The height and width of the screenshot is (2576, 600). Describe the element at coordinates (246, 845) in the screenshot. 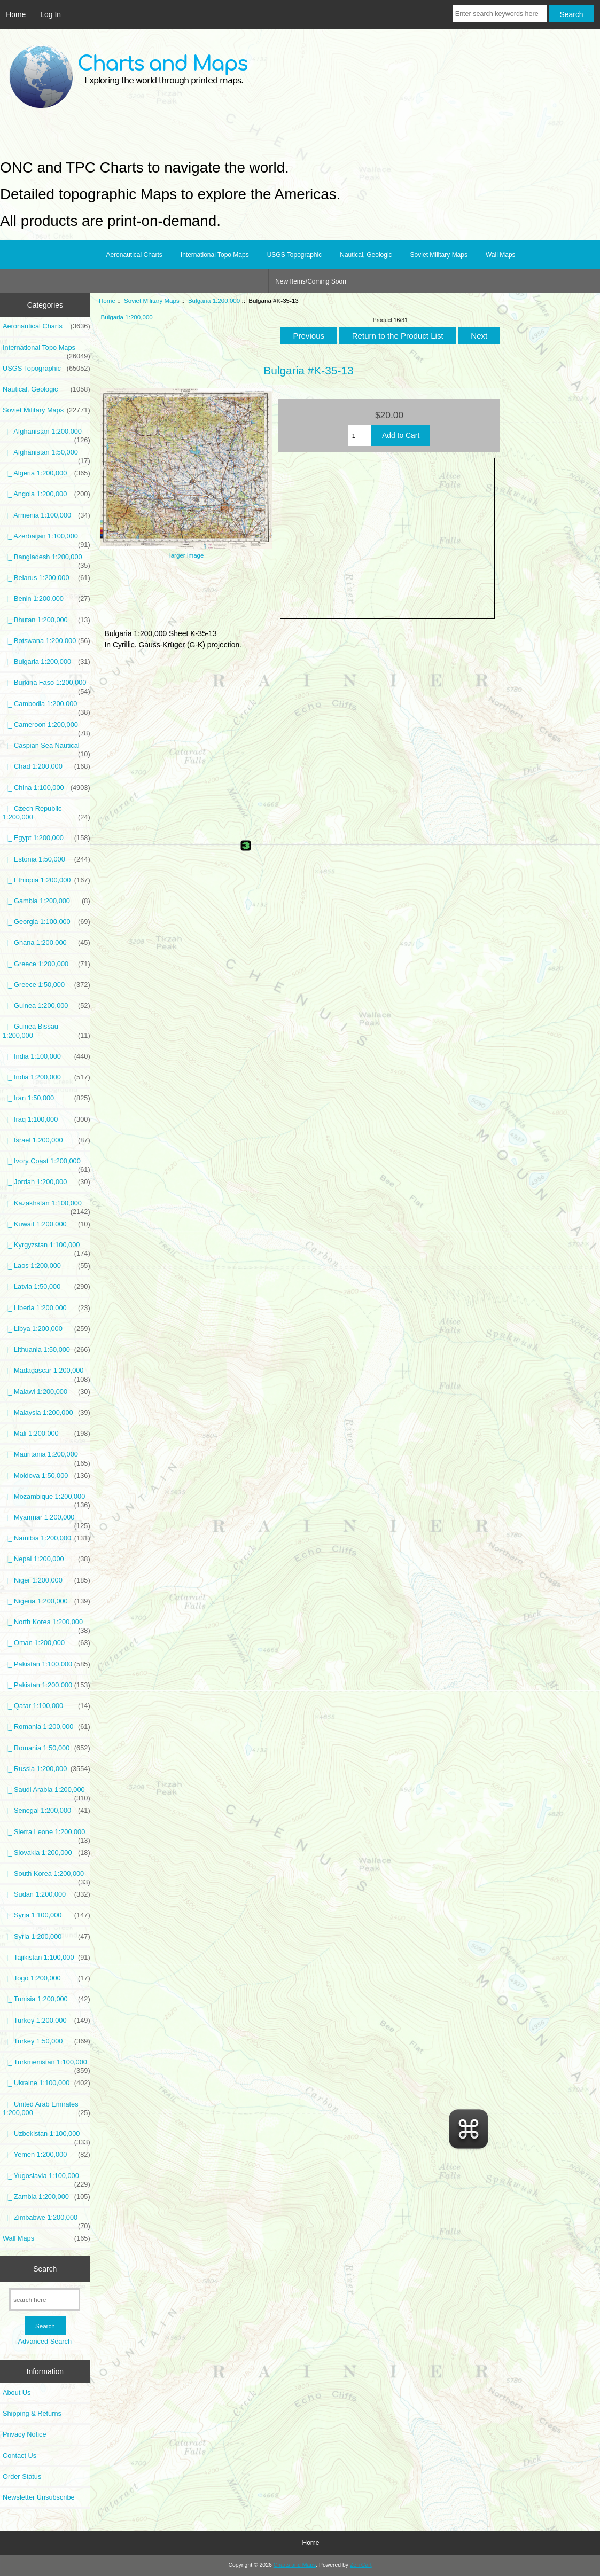

I see `launch payday 3 game` at that location.